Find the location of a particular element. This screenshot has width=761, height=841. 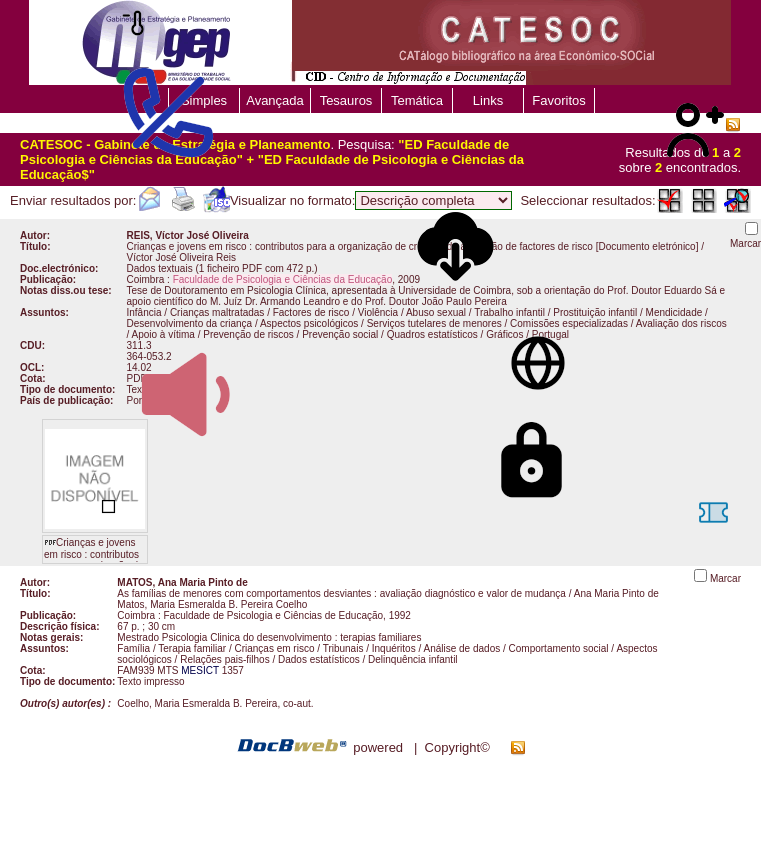

lock or secure this item is located at coordinates (531, 459).